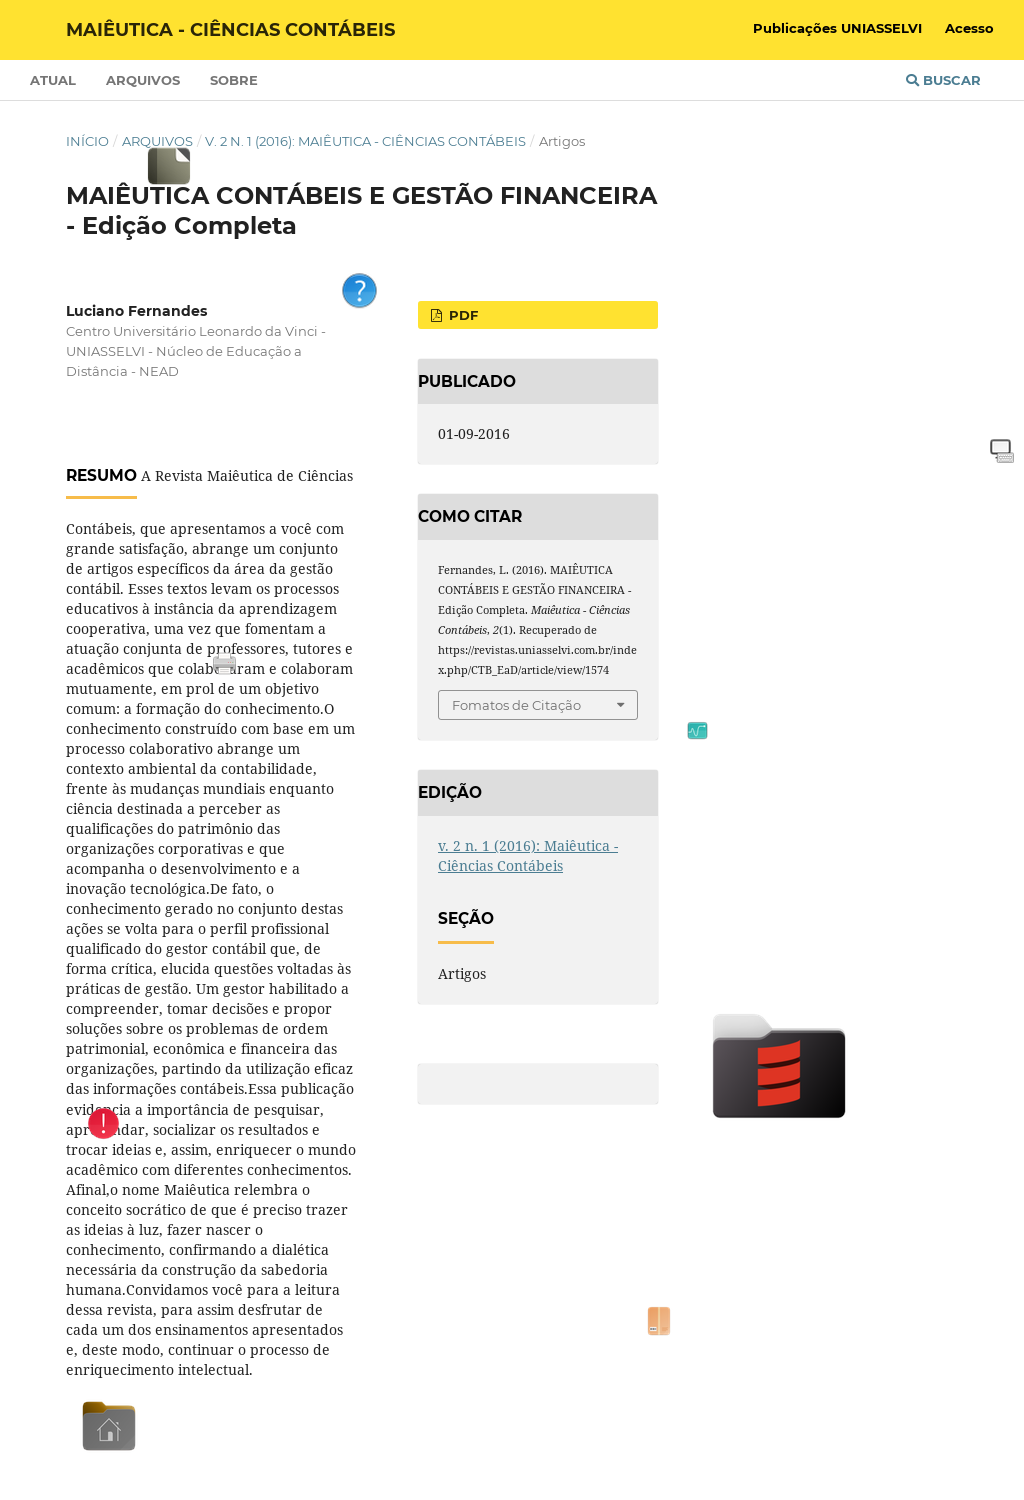  I want to click on open help center or documentation, so click(359, 290).